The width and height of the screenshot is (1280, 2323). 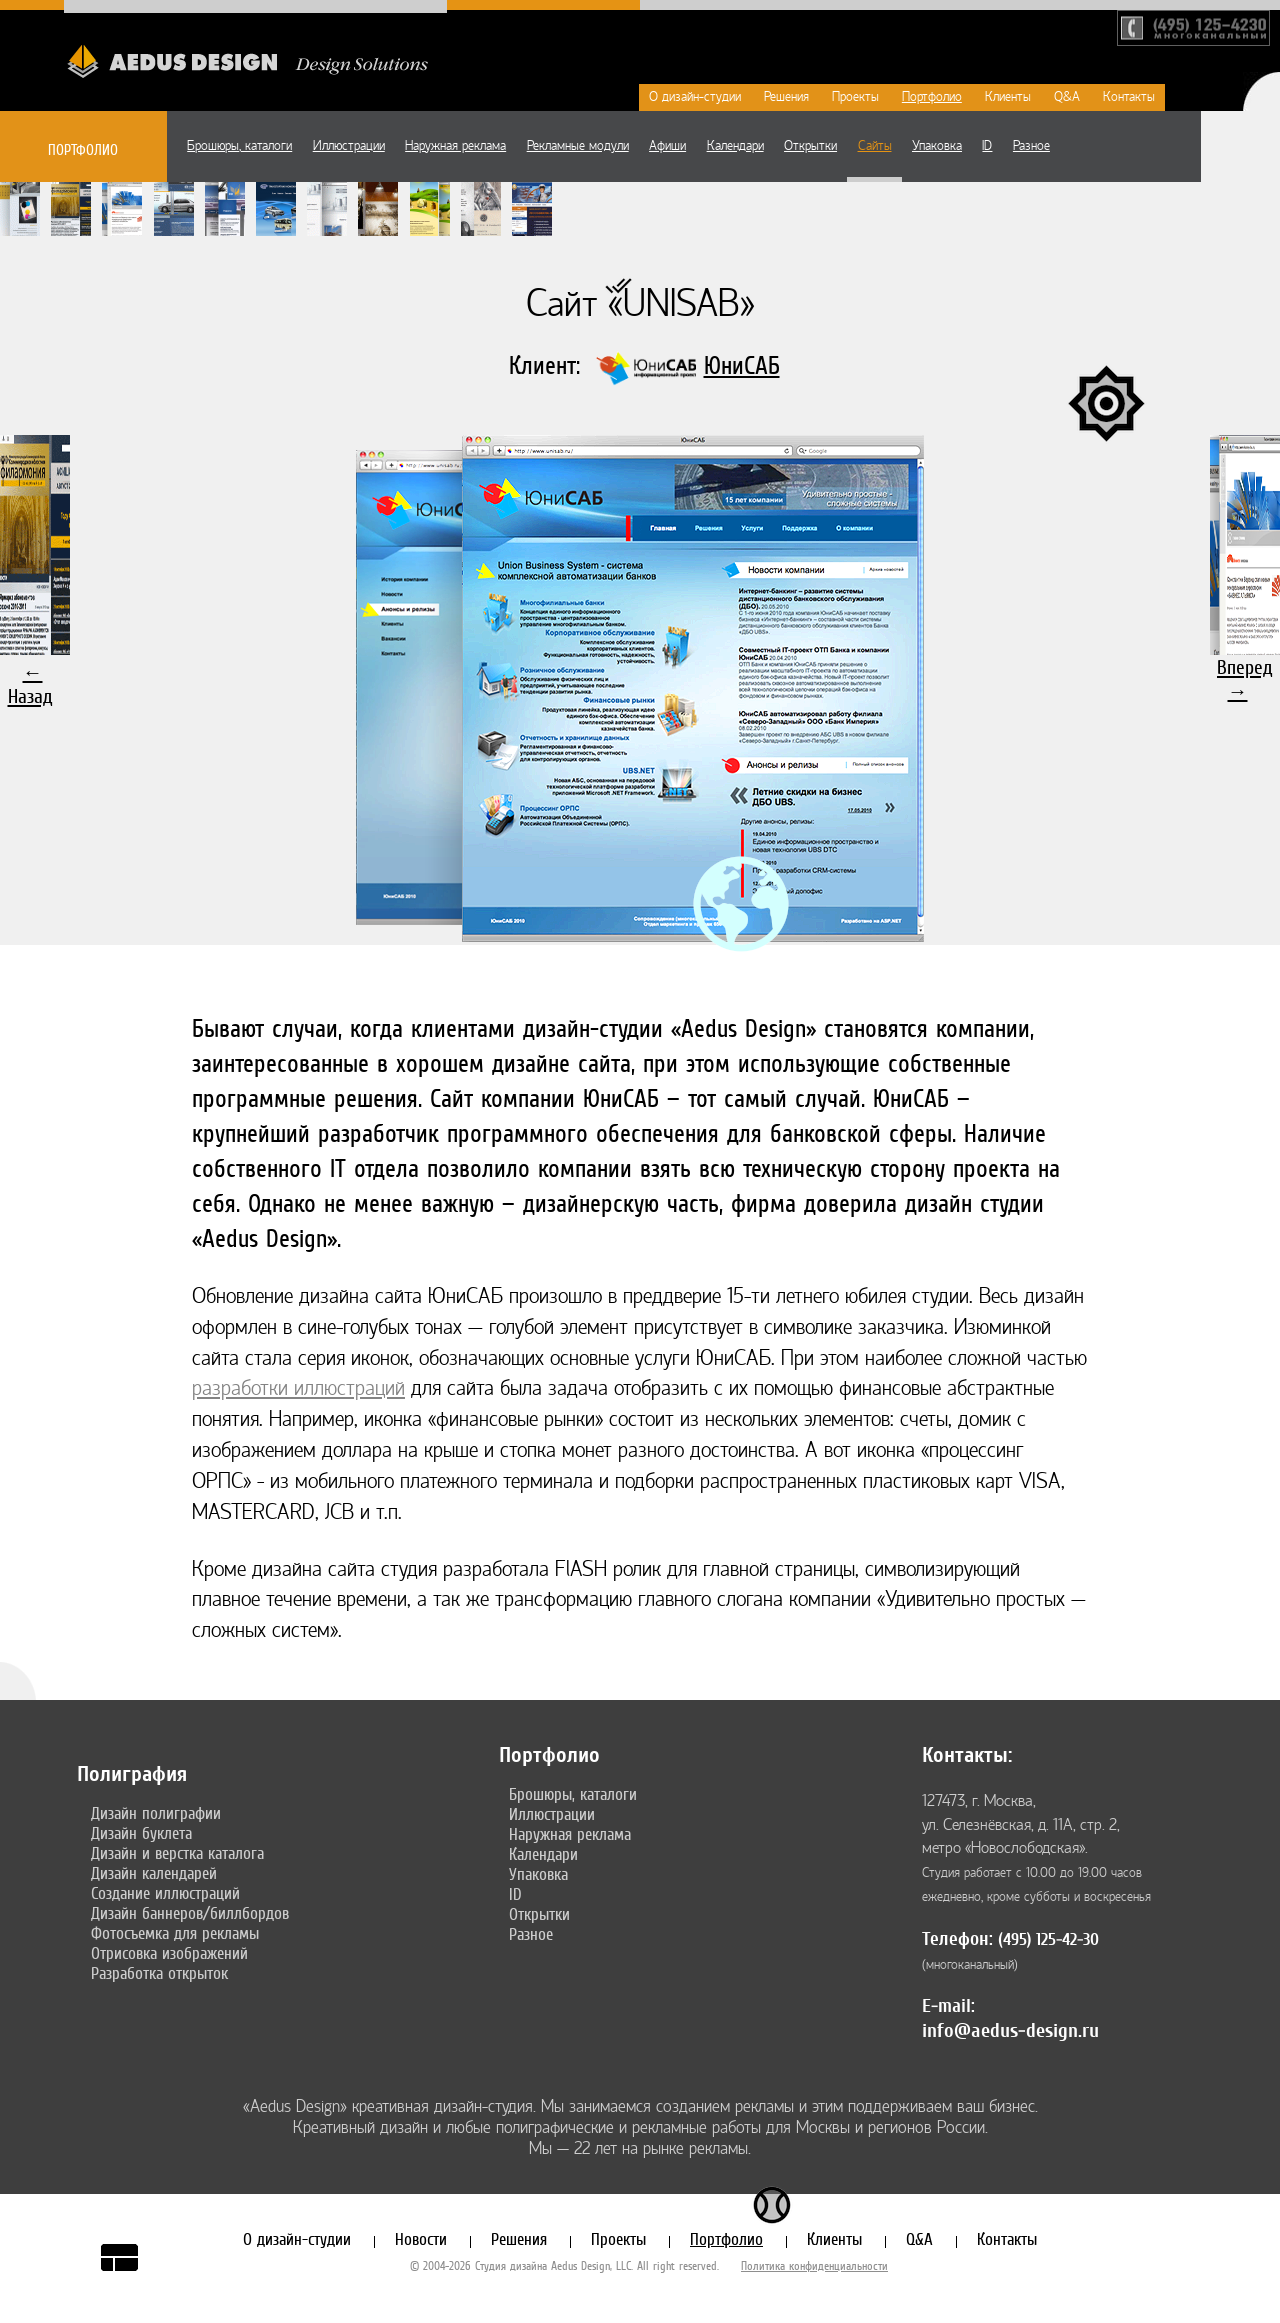 What do you see at coordinates (741, 904) in the screenshot?
I see `switch to global or worldwide view` at bounding box center [741, 904].